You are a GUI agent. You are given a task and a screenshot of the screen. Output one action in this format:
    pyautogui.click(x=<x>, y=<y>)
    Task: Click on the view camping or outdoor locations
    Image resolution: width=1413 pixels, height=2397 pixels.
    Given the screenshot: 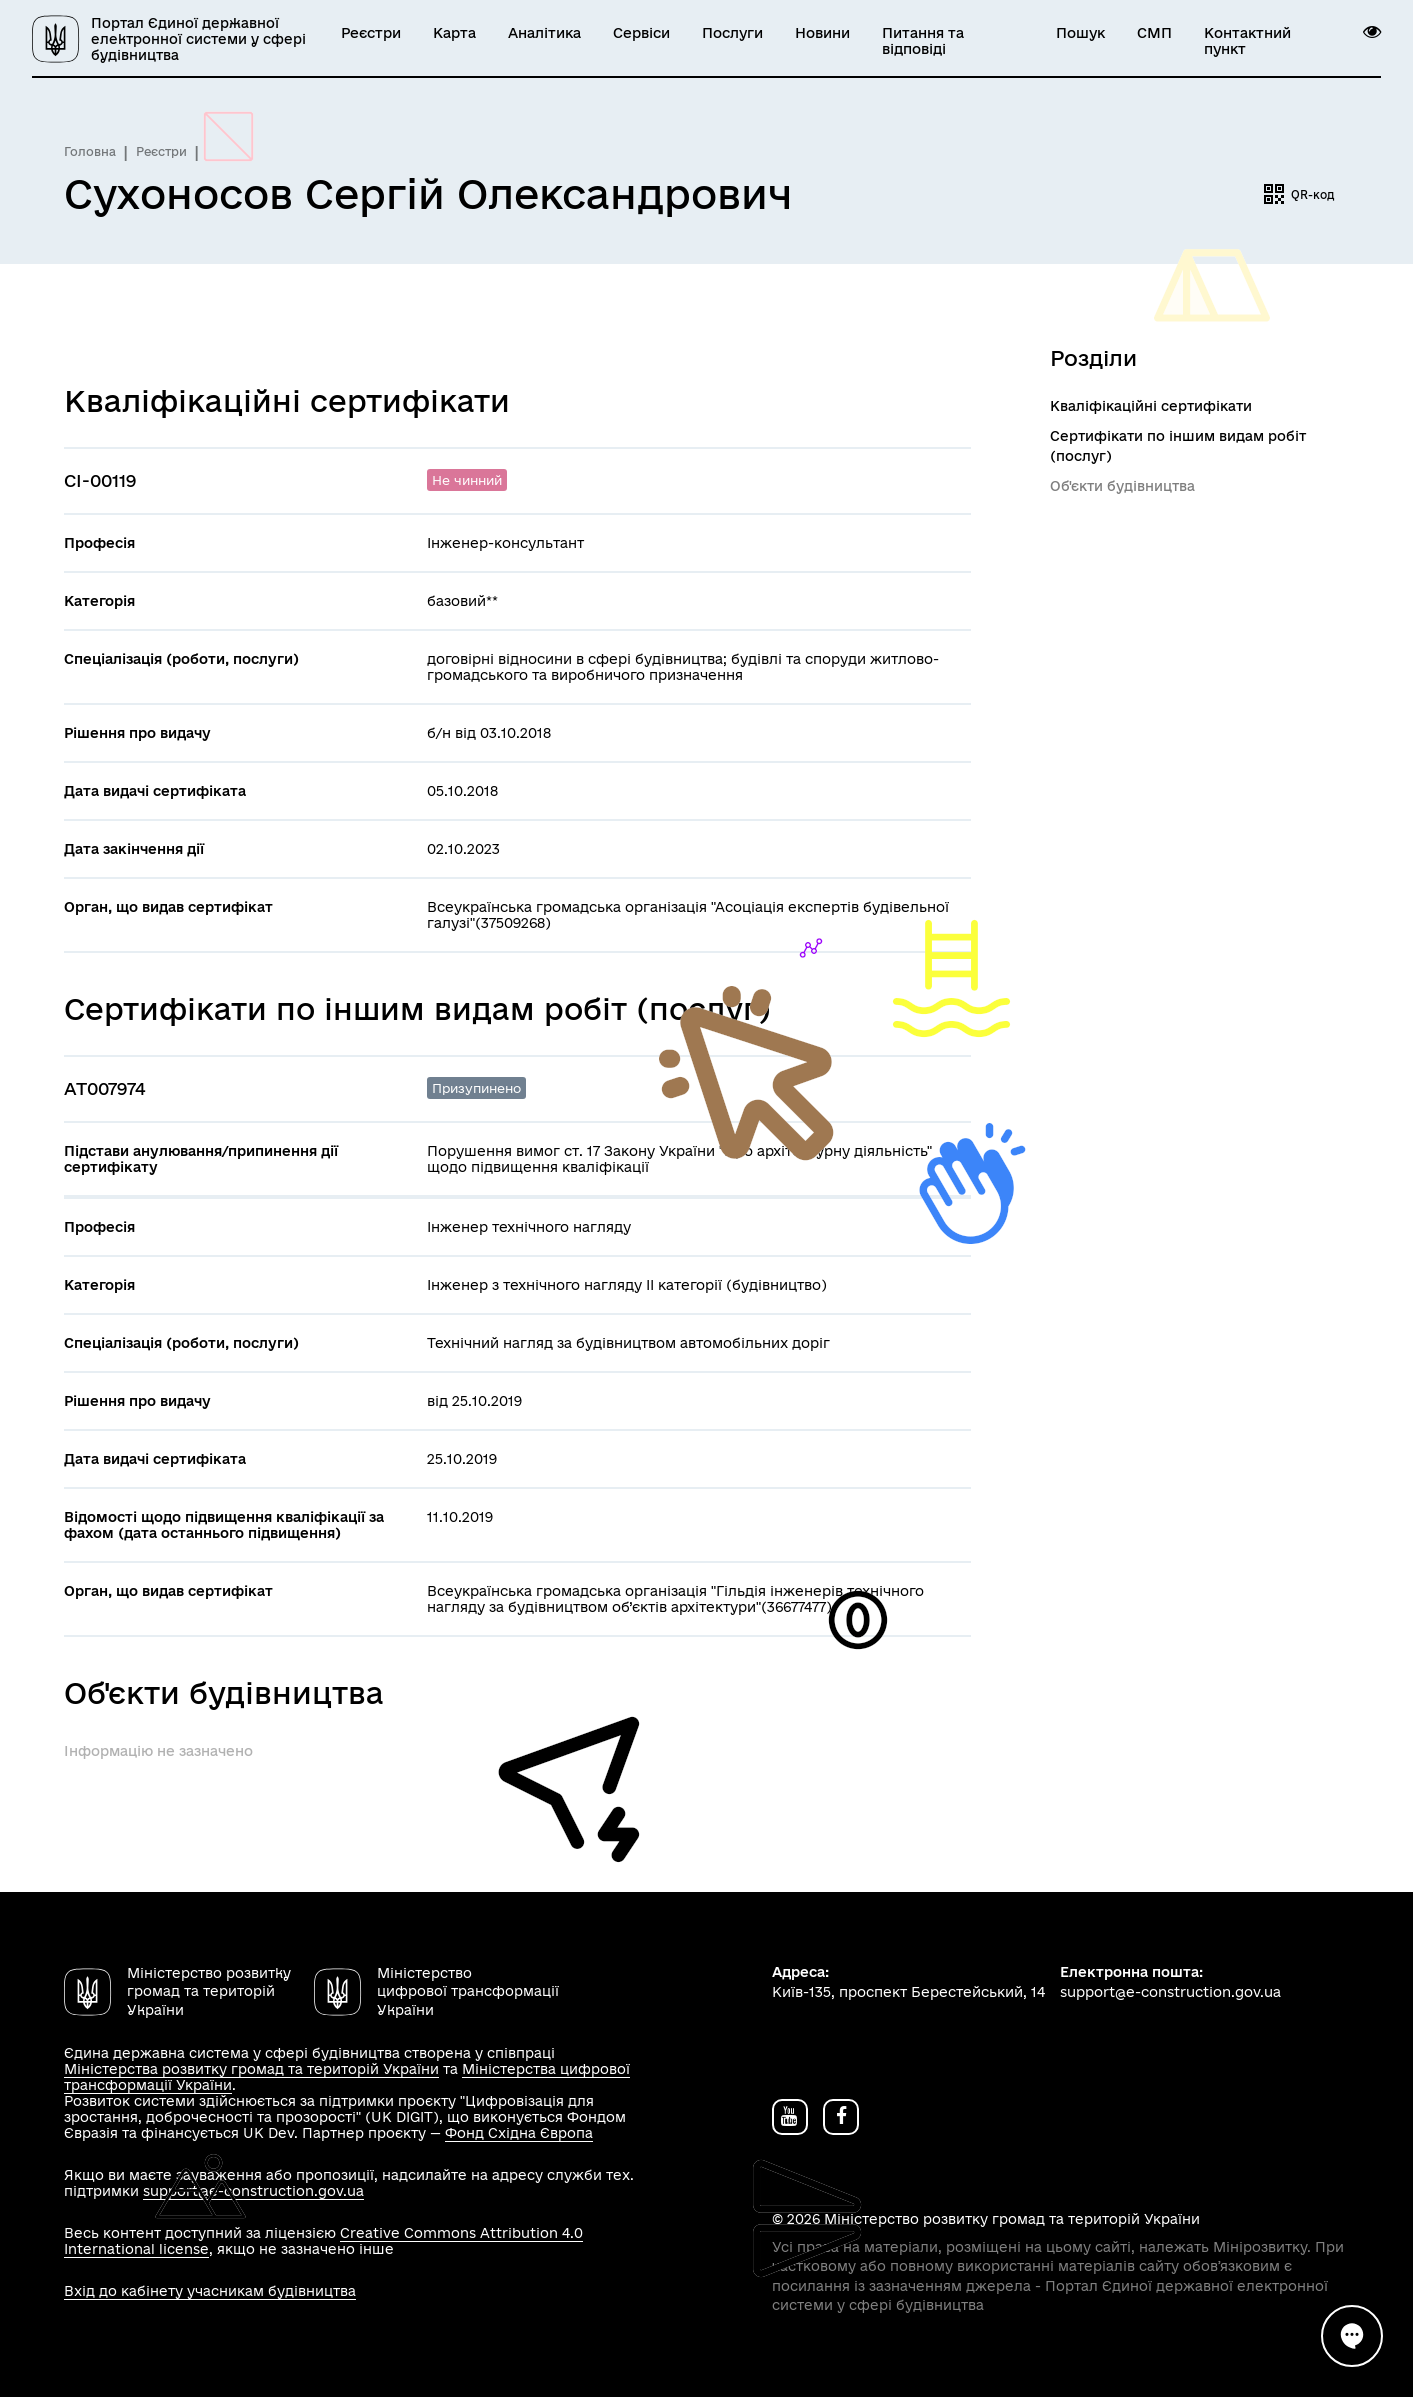 What is the action you would take?
    pyautogui.click(x=1212, y=289)
    